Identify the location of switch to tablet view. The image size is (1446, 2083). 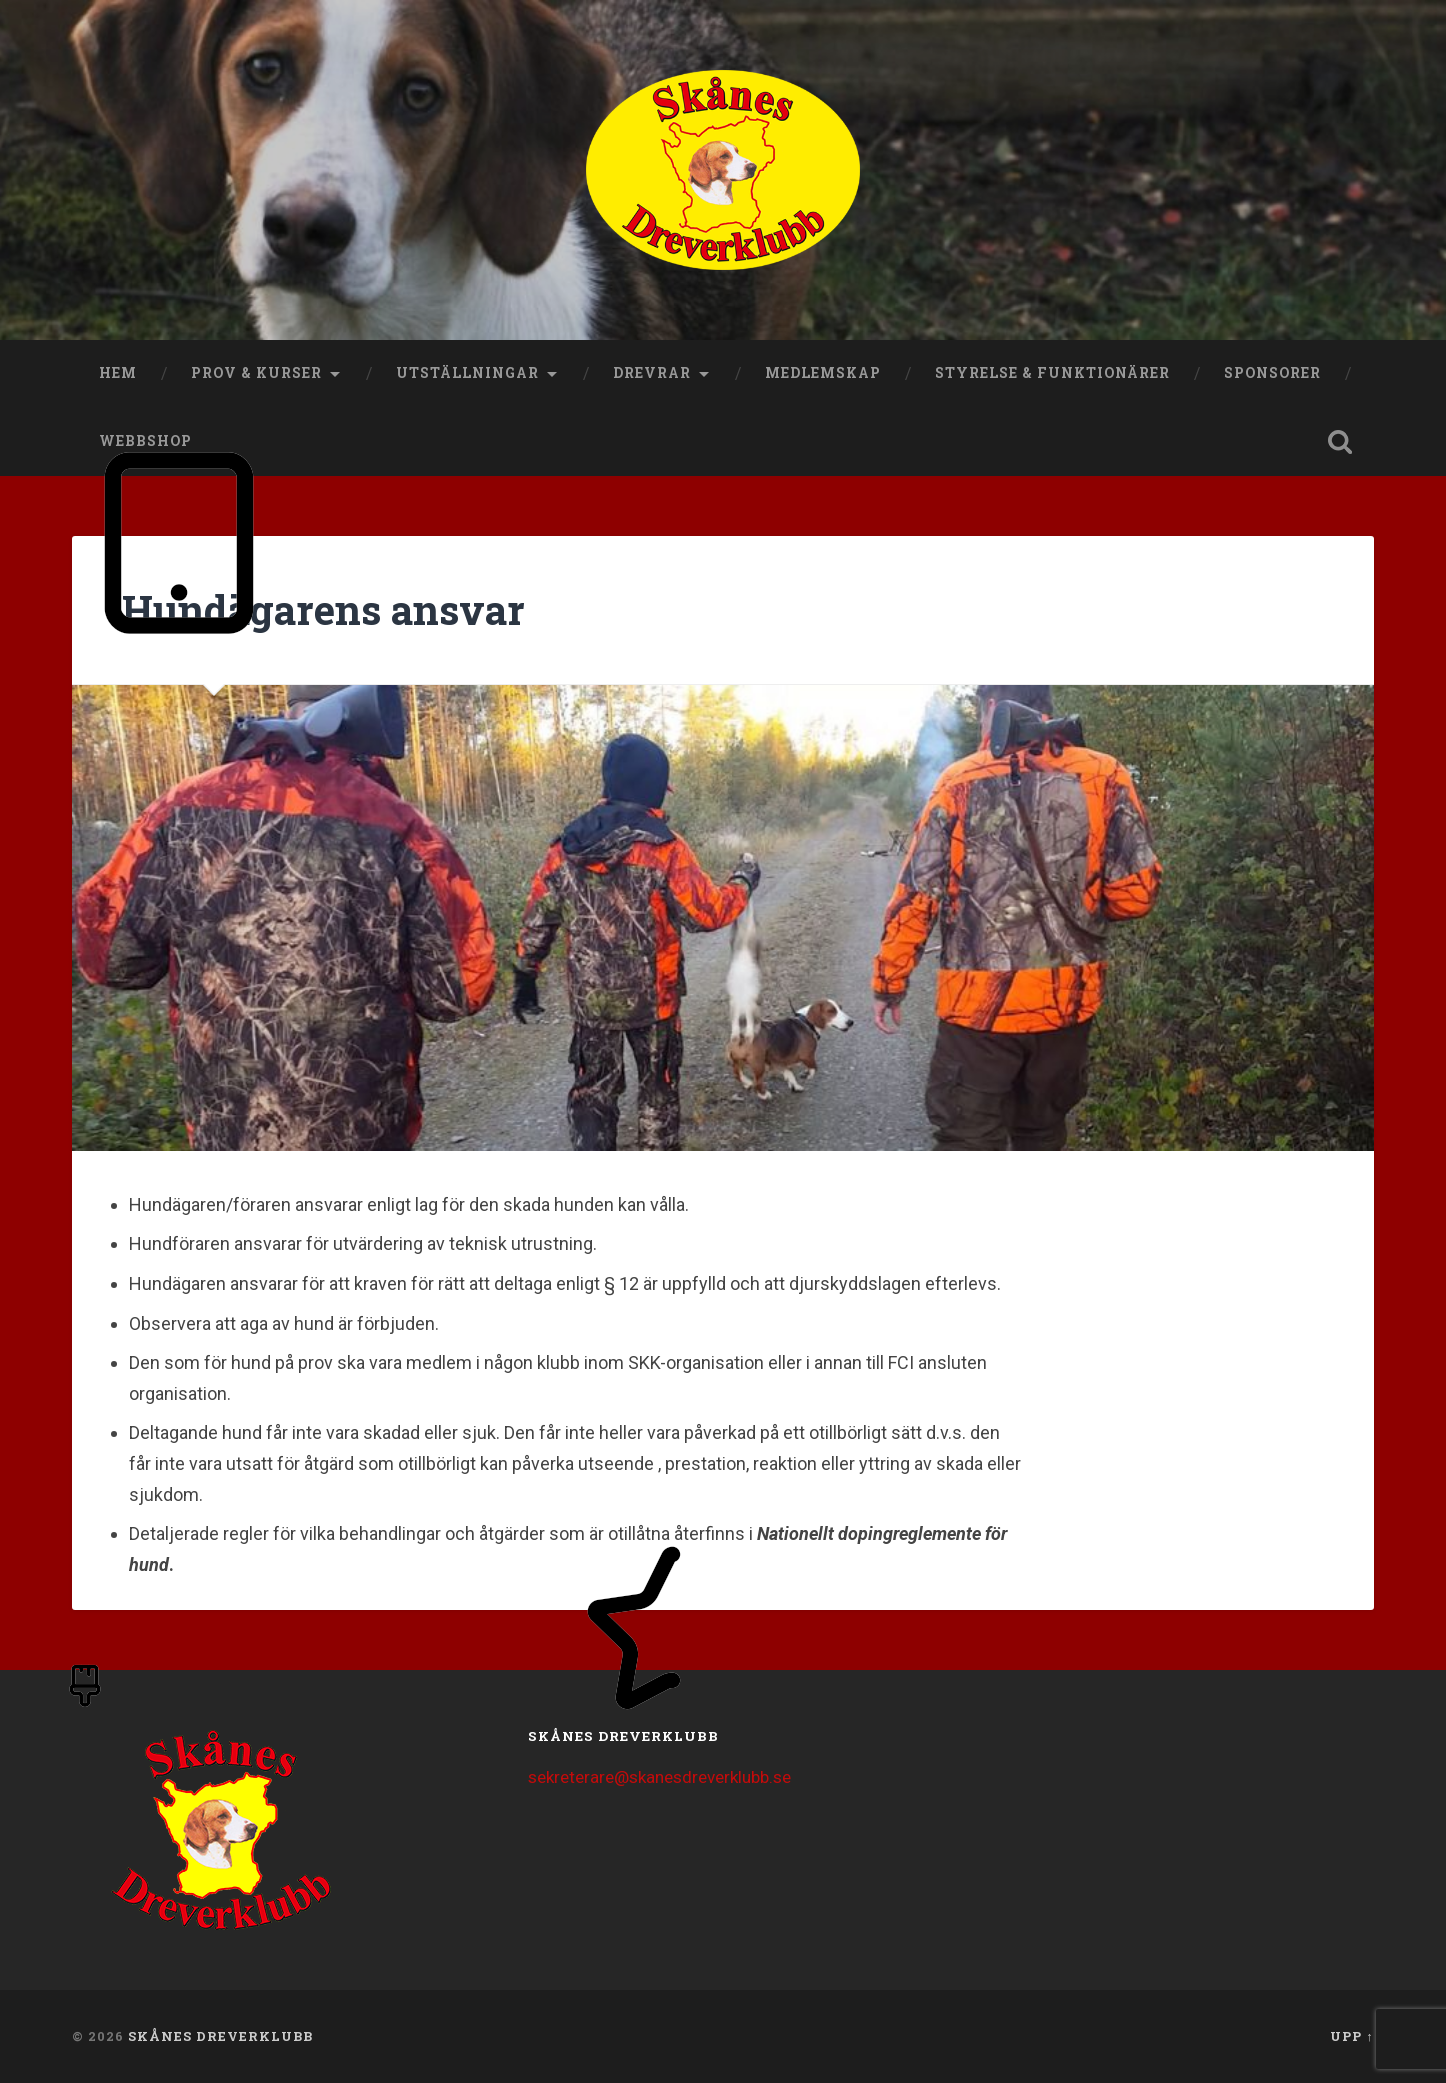
(179, 543).